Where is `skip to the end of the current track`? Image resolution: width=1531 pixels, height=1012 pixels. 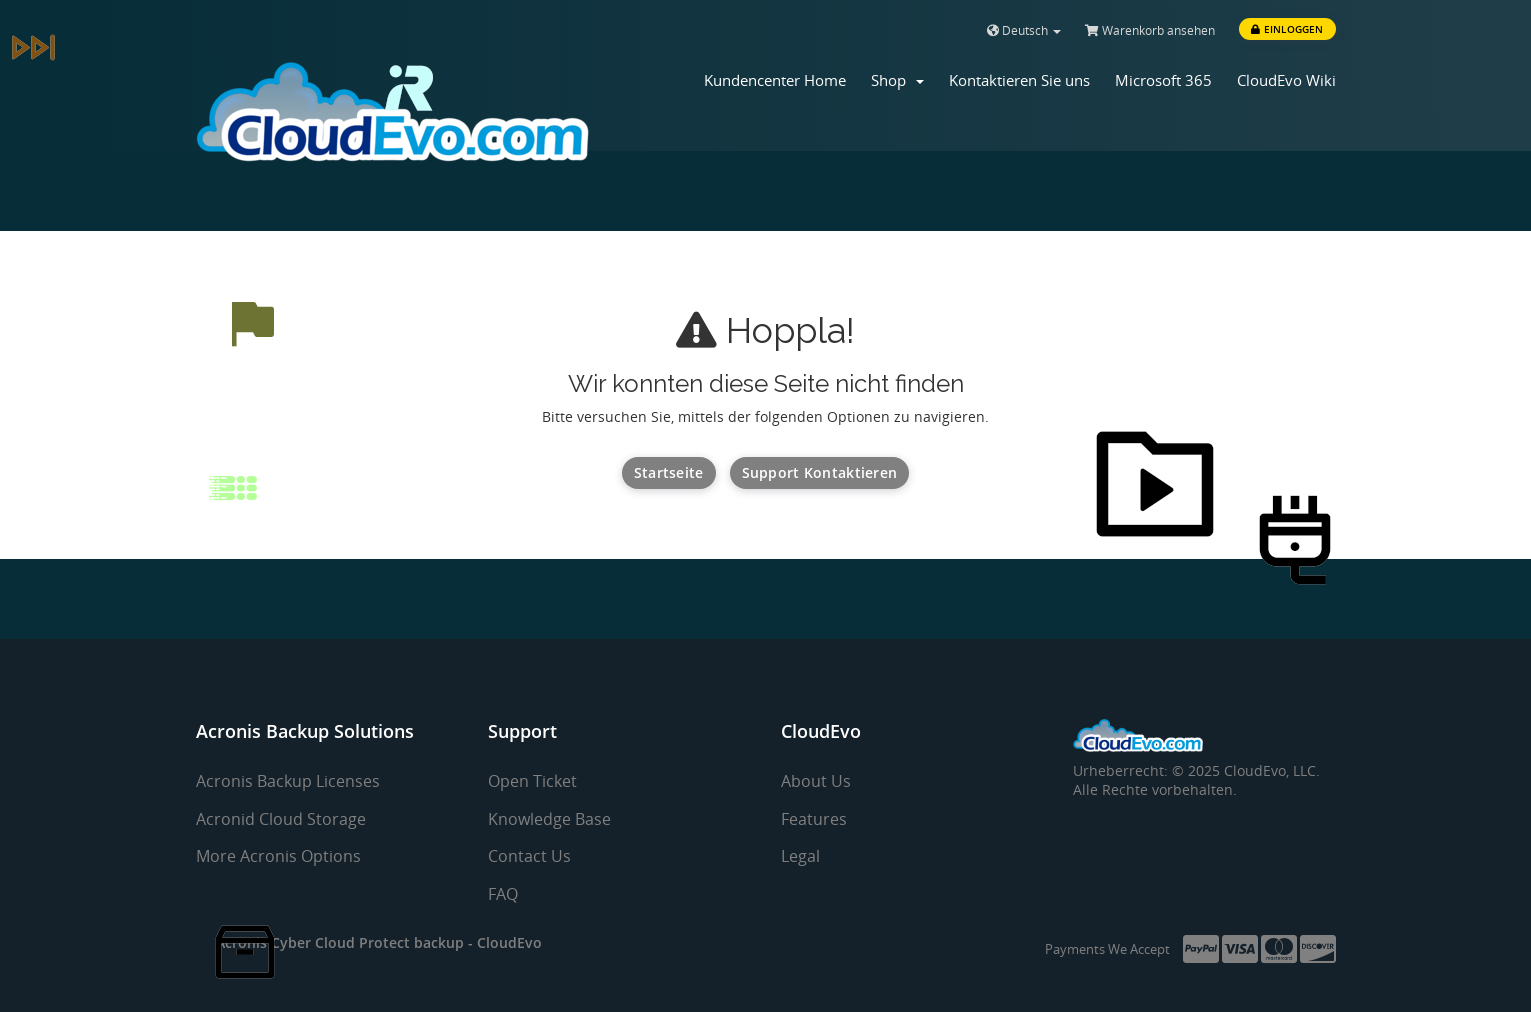 skip to the end of the current track is located at coordinates (33, 47).